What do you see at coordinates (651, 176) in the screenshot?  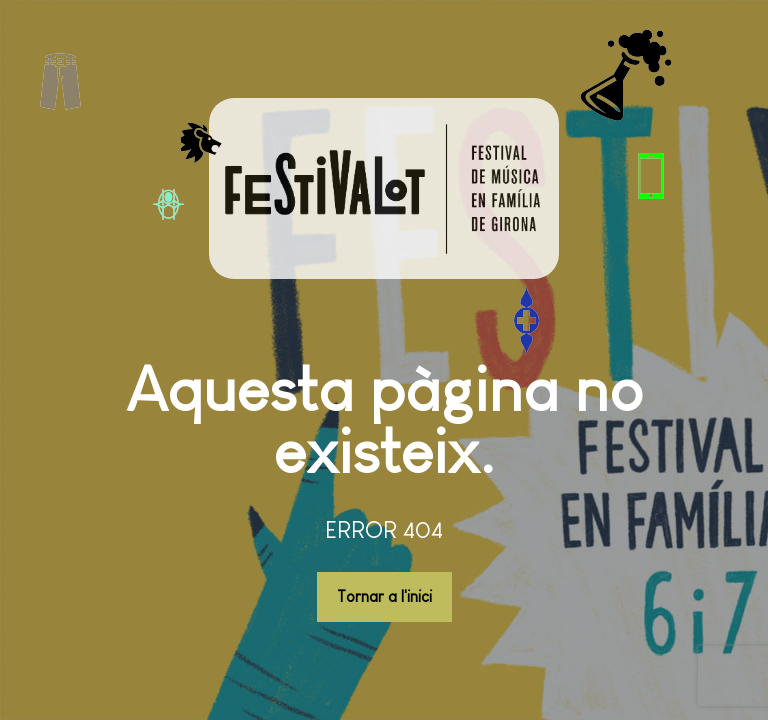 I see `access mobile device settings` at bounding box center [651, 176].